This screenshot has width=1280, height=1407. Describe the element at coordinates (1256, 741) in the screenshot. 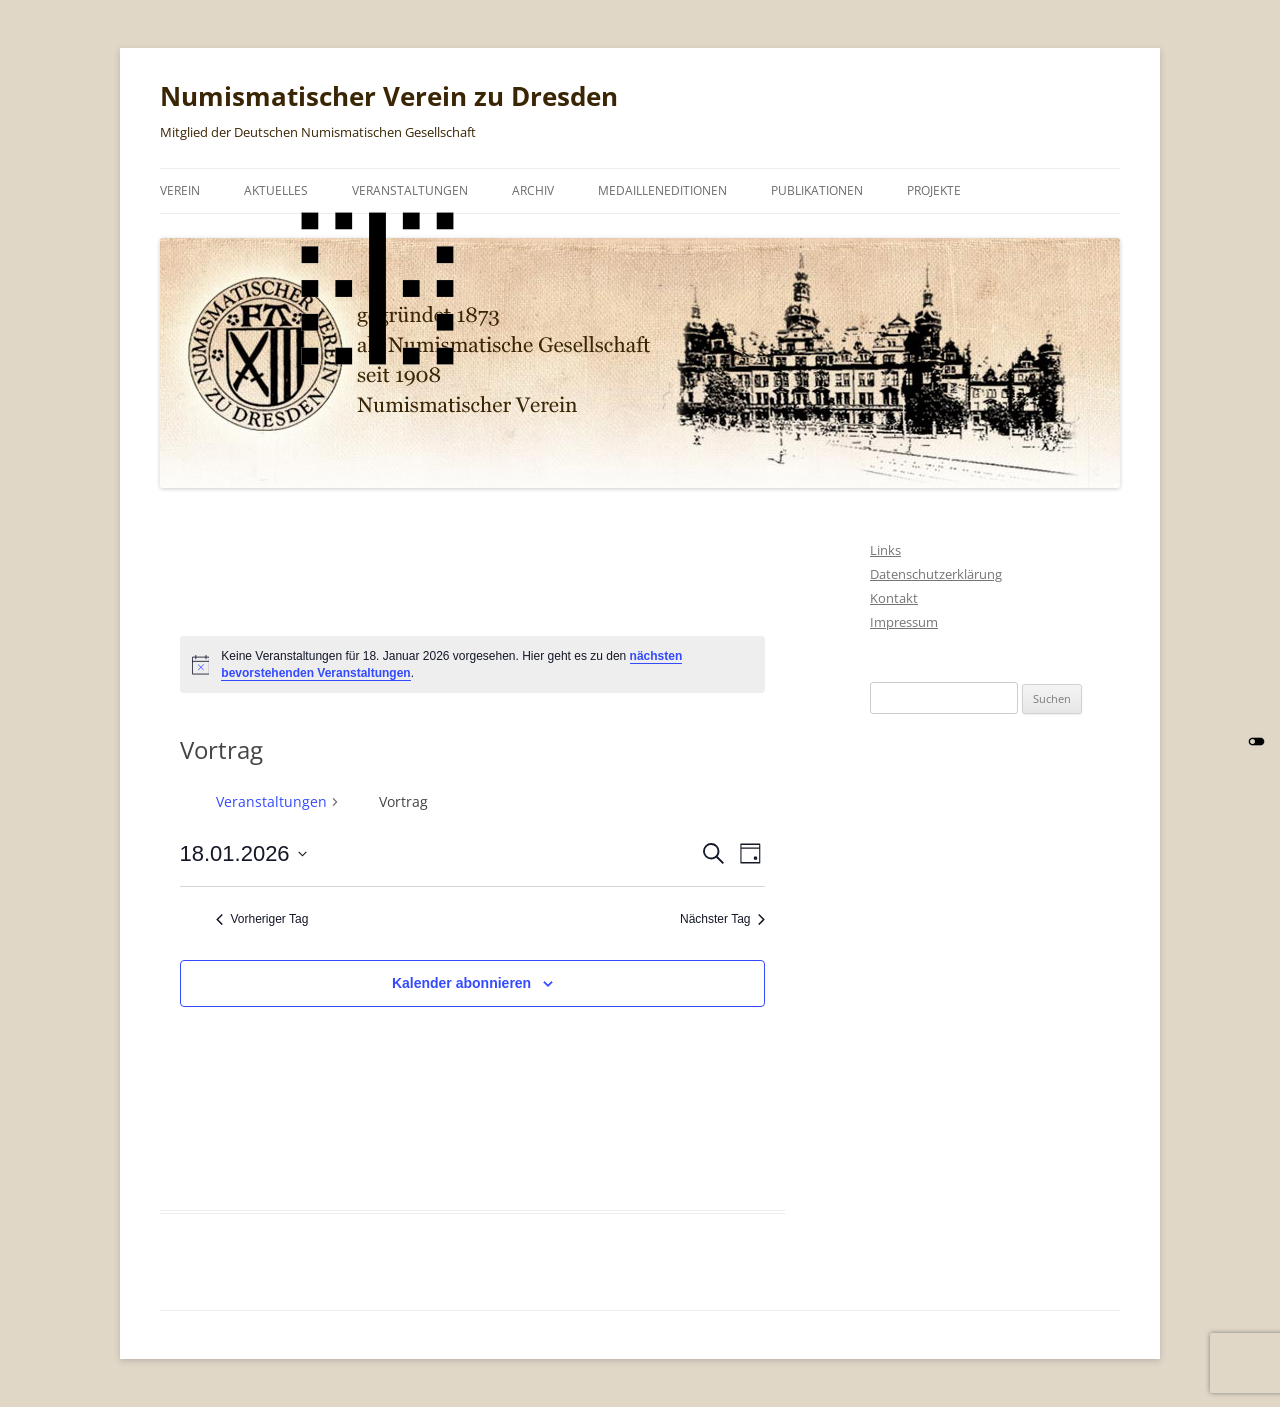

I see `toggle switch in off position` at that location.